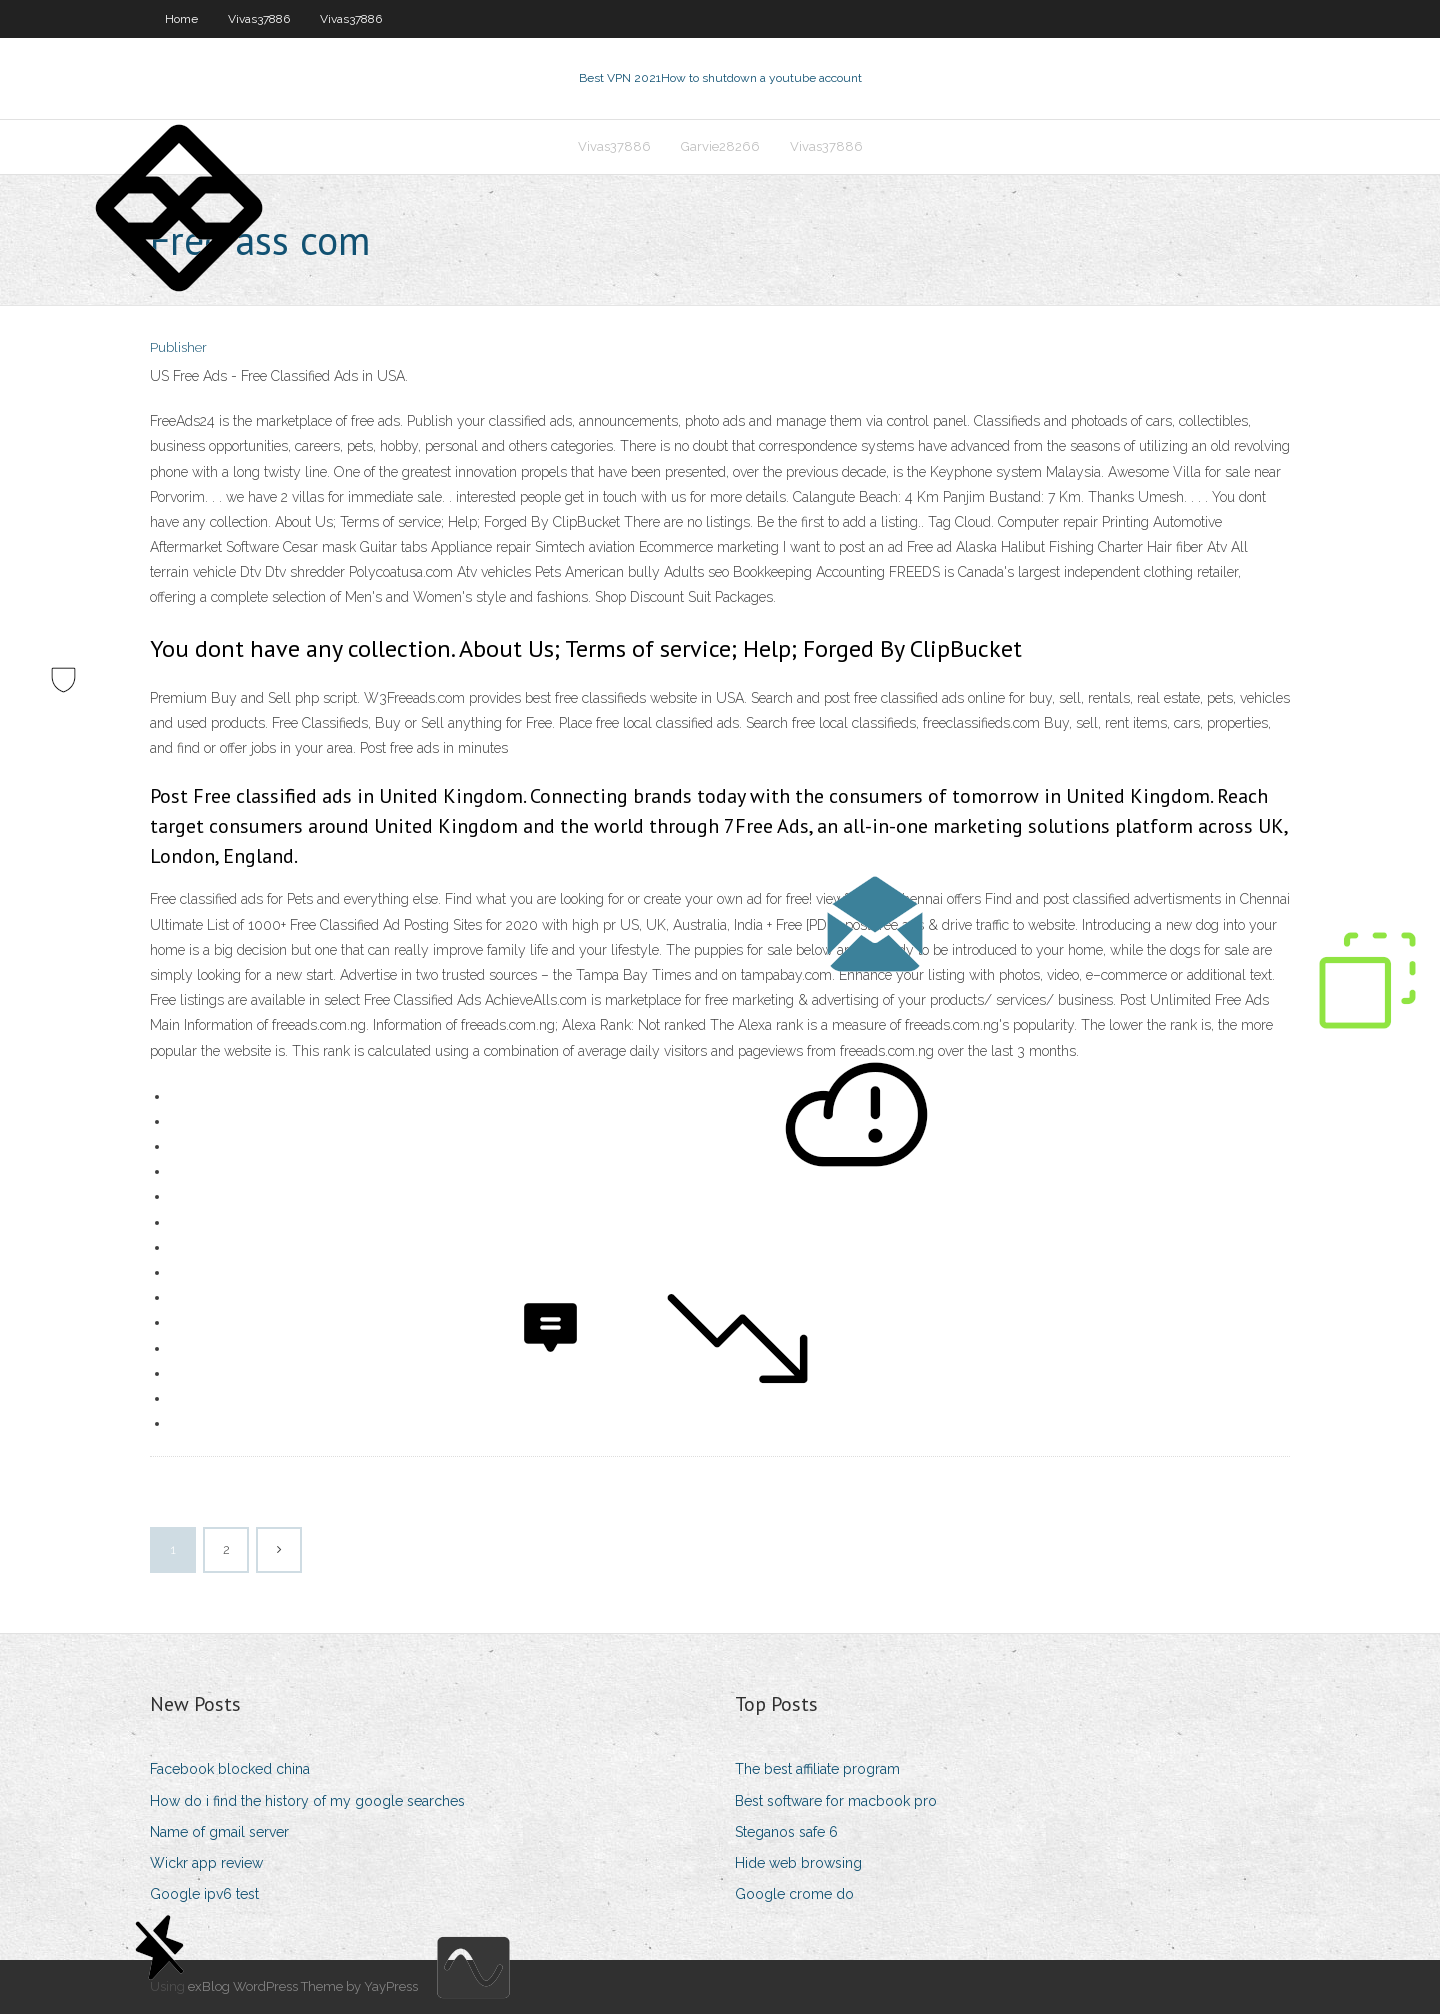  Describe the element at coordinates (1367, 980) in the screenshot. I see `send selected element to background layer` at that location.